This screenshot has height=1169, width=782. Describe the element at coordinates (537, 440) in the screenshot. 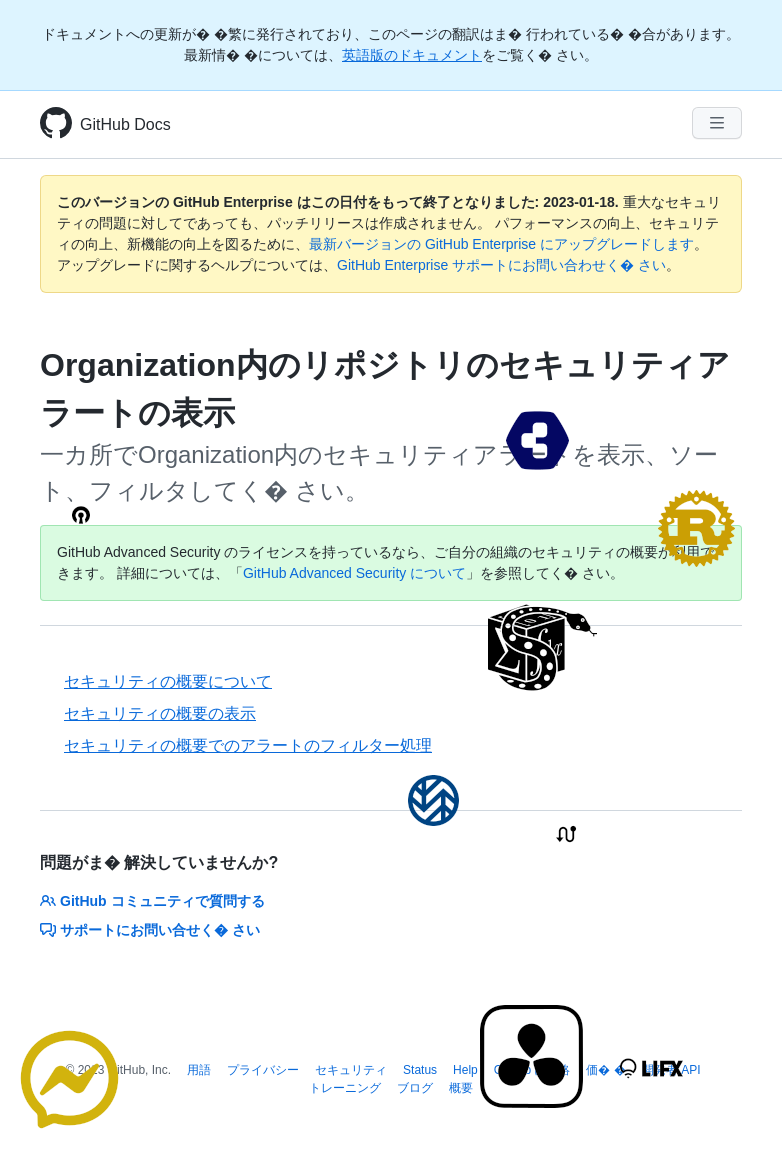

I see `cloudron platform logo` at that location.